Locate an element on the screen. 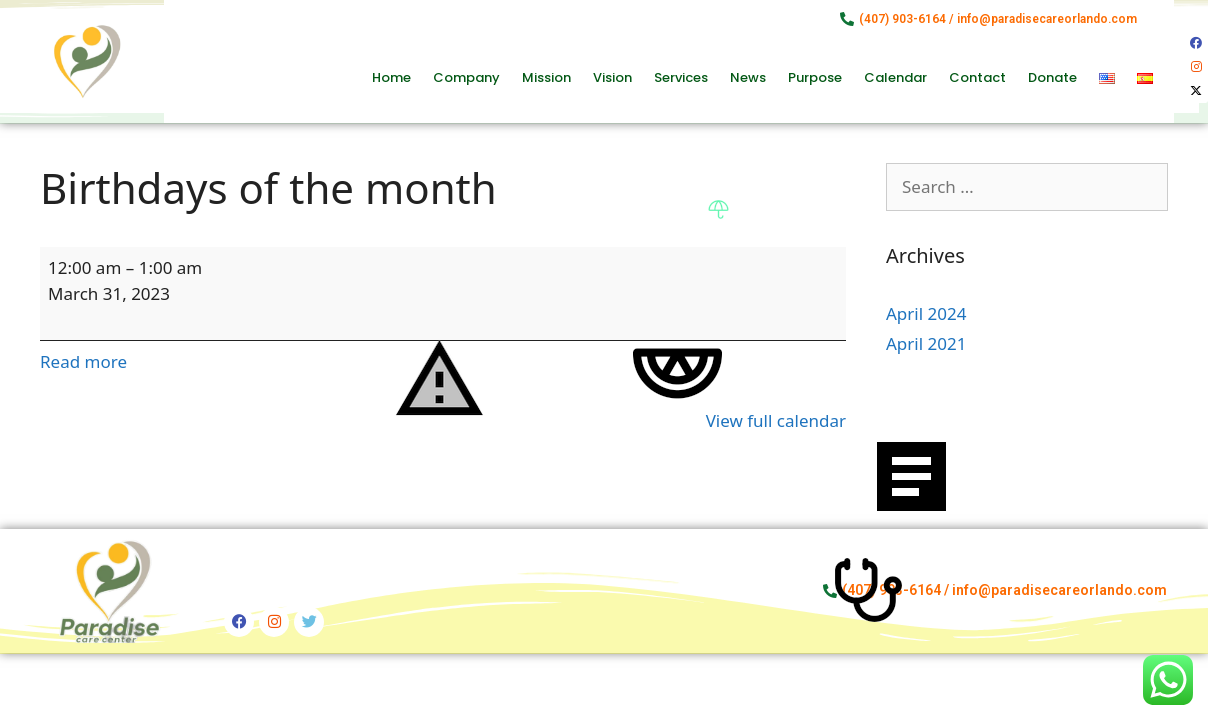 Image resolution: width=1208 pixels, height=720 pixels. indicates citrus or fruit-related content is located at coordinates (677, 366).